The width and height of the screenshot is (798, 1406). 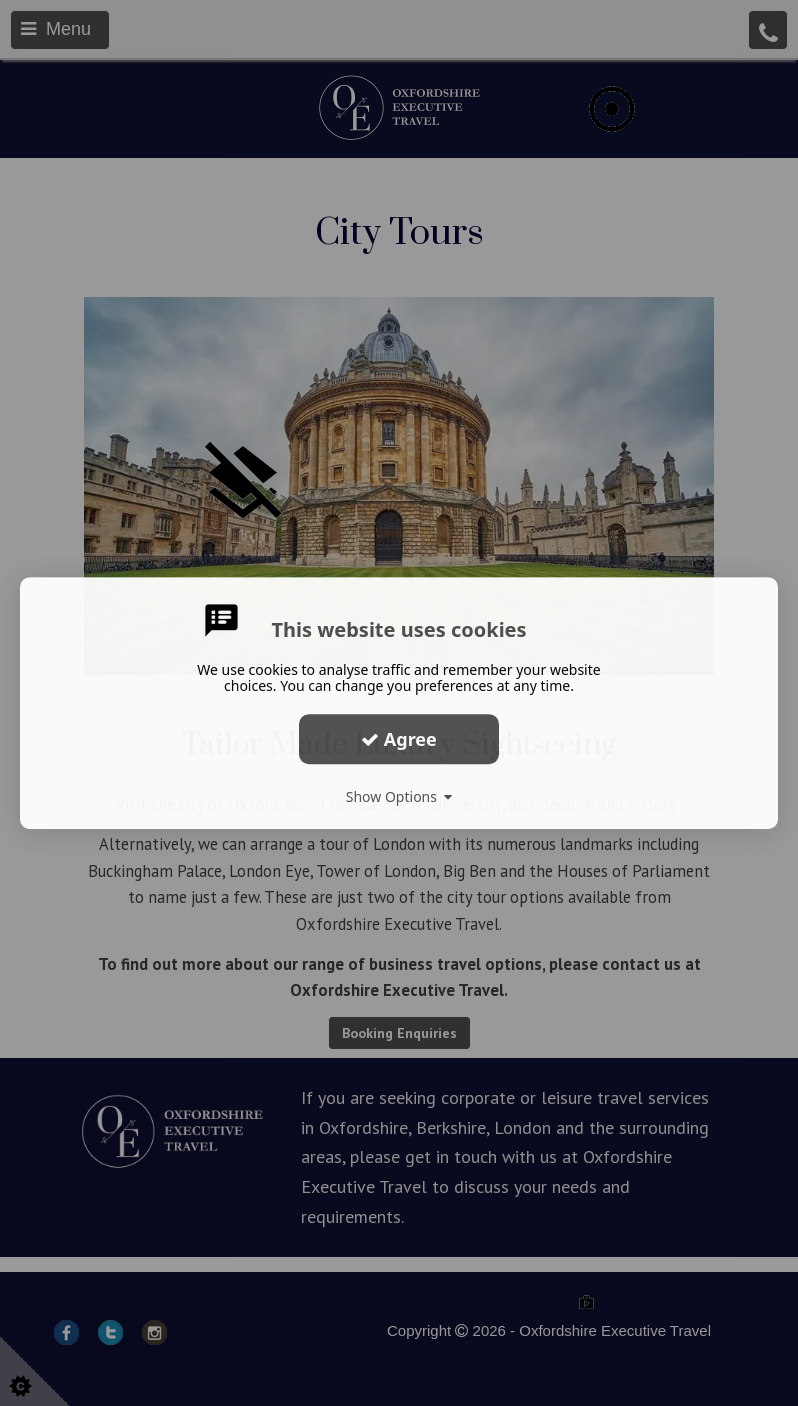 What do you see at coordinates (221, 620) in the screenshot?
I see `view speaker notes or presentation talking points` at bounding box center [221, 620].